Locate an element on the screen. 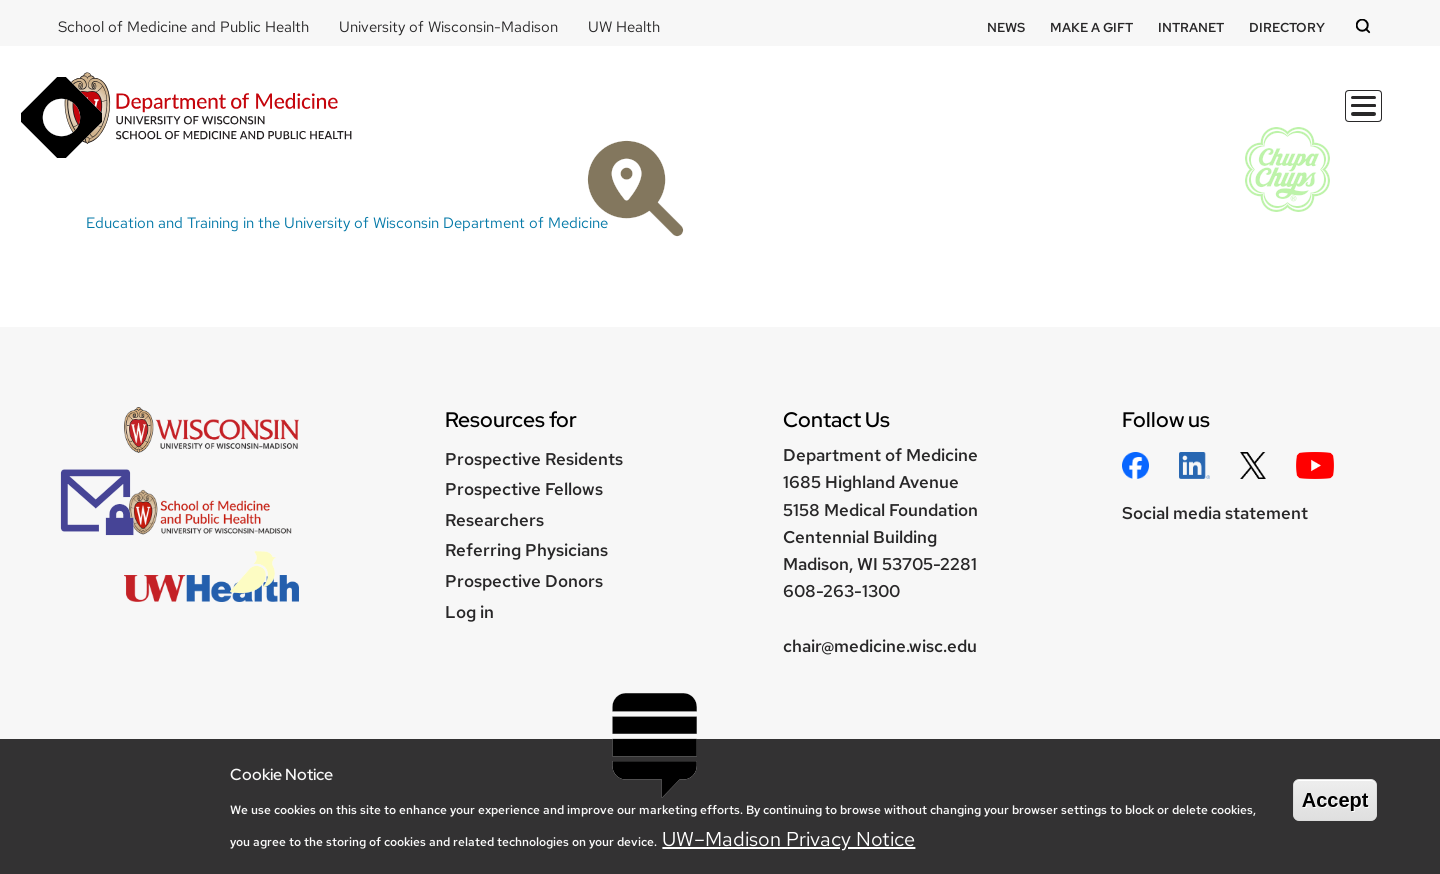 The width and height of the screenshot is (1440, 874). indicates encrypted or secure email is located at coordinates (95, 500).